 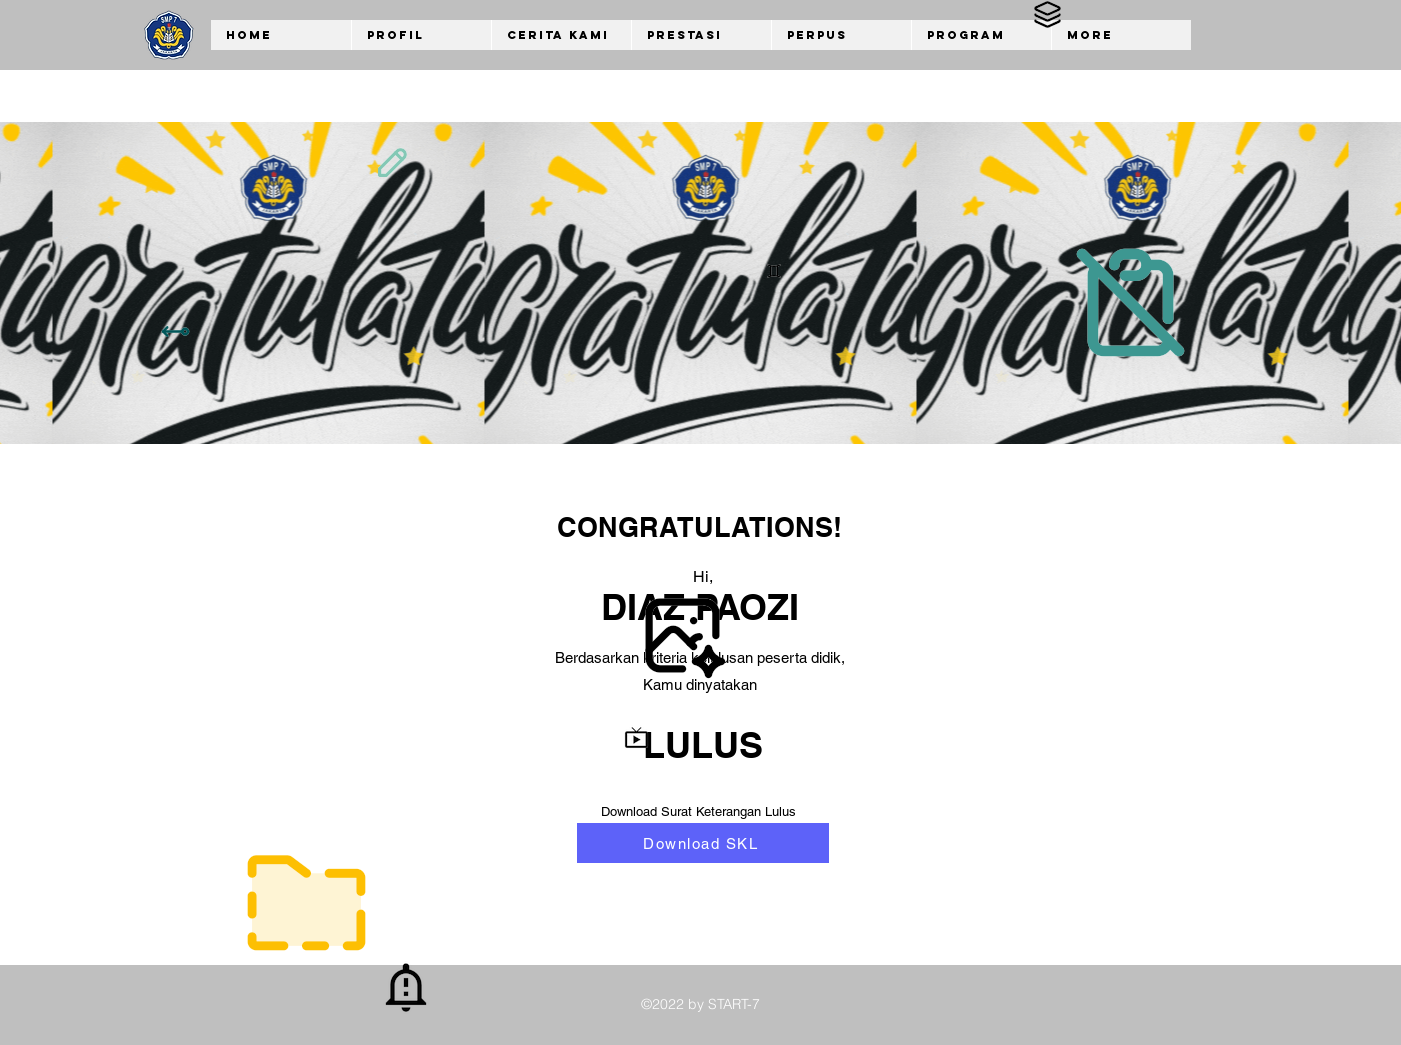 What do you see at coordinates (175, 331) in the screenshot?
I see `go back to the previous screen` at bounding box center [175, 331].